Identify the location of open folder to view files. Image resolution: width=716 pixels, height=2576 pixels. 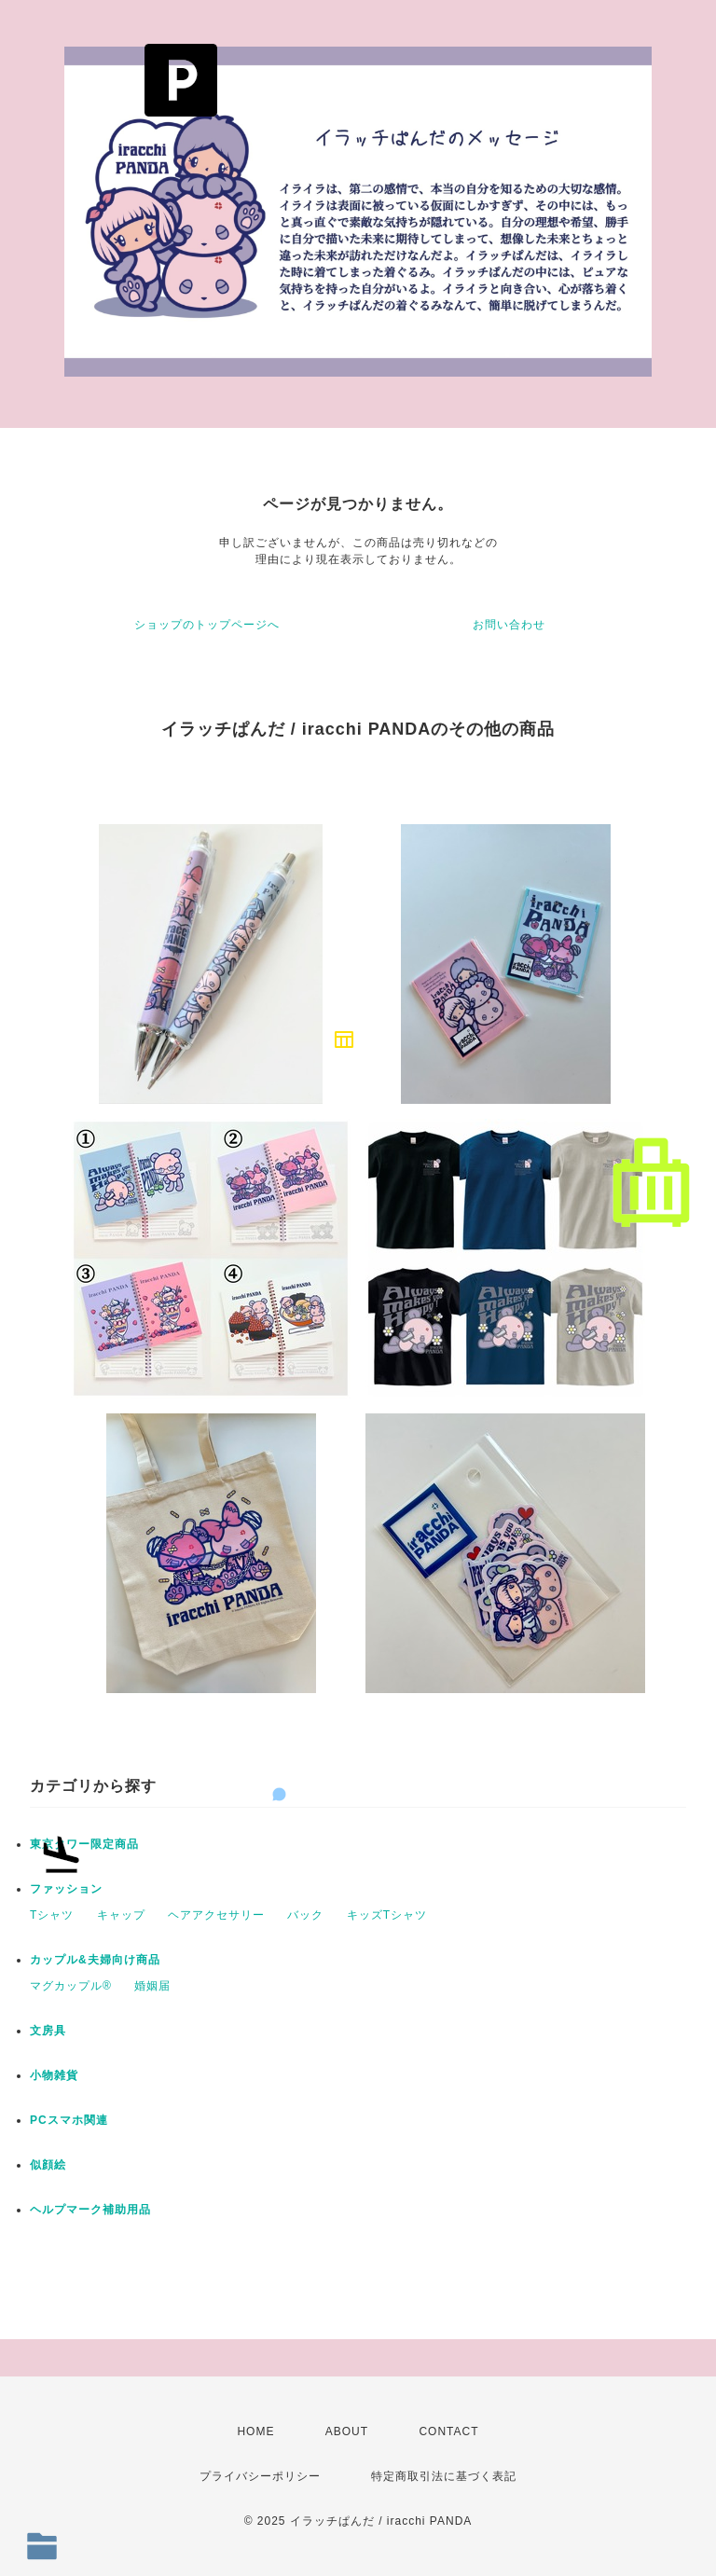
(42, 2546).